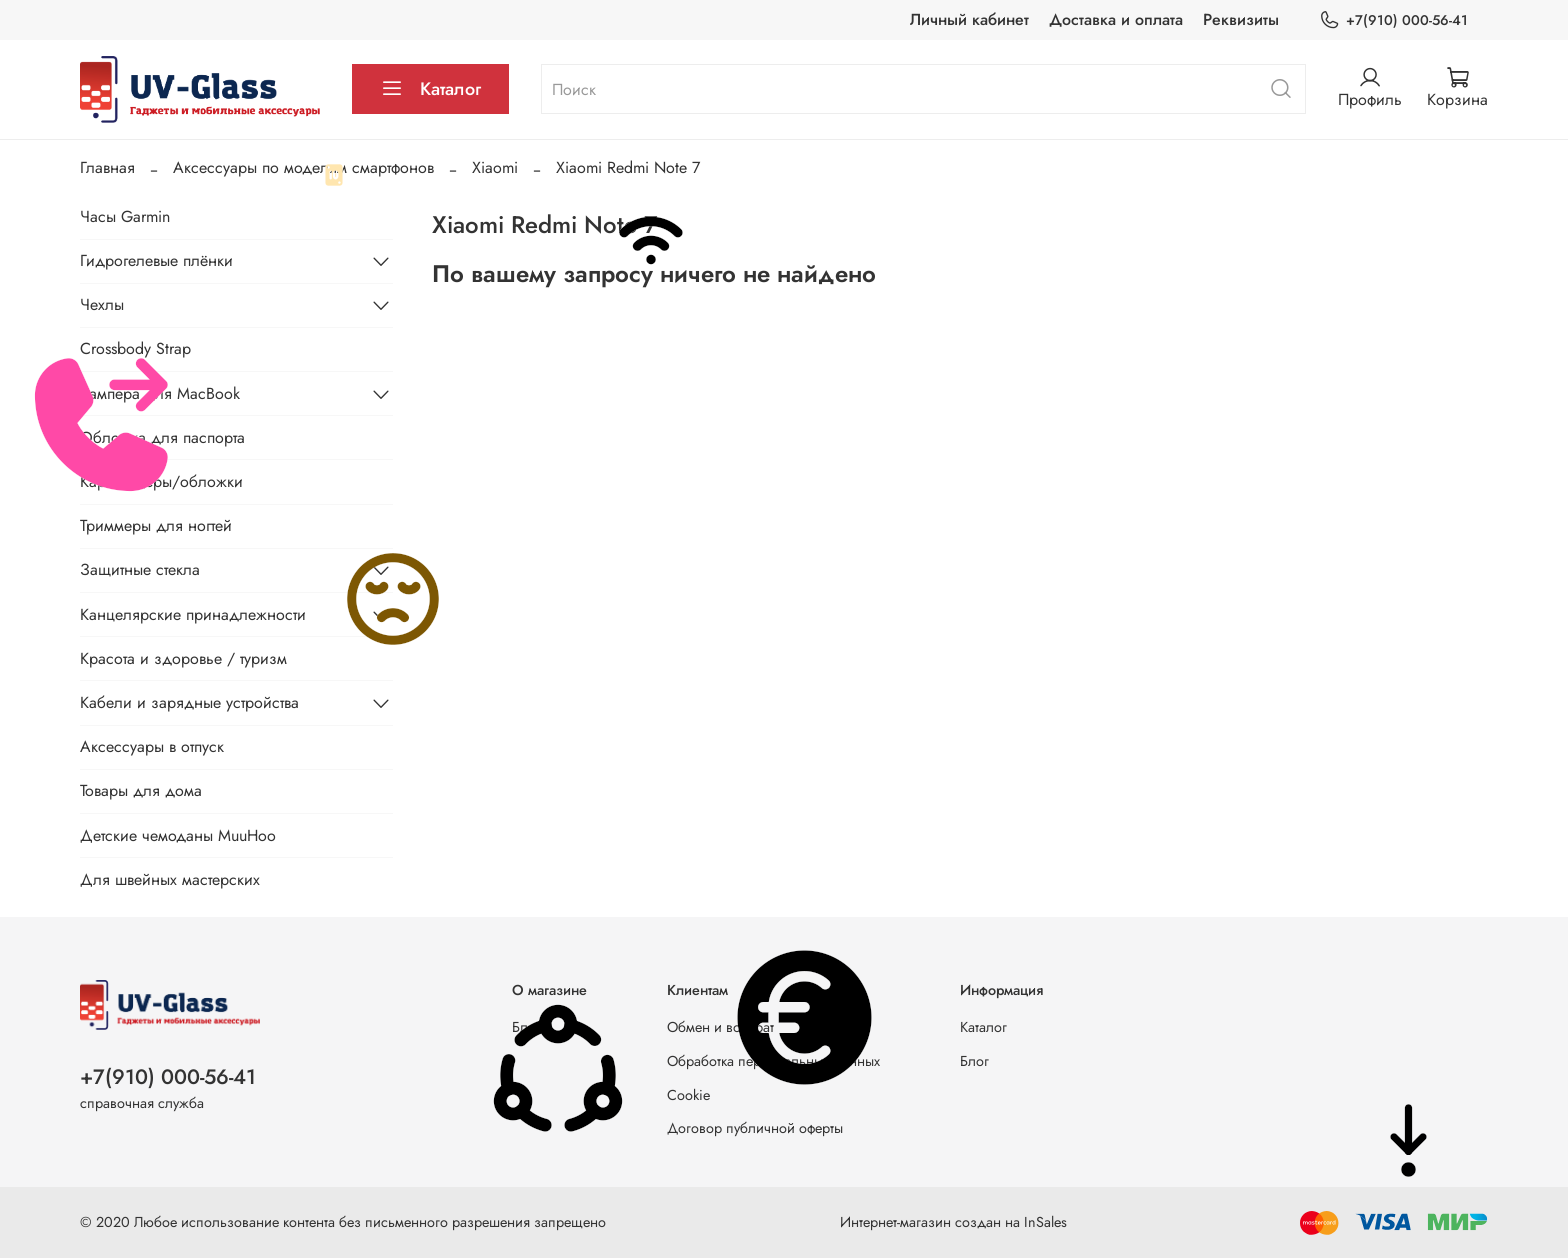 The image size is (1568, 1258). I want to click on a 10 playing card in a card game, so click(334, 175).